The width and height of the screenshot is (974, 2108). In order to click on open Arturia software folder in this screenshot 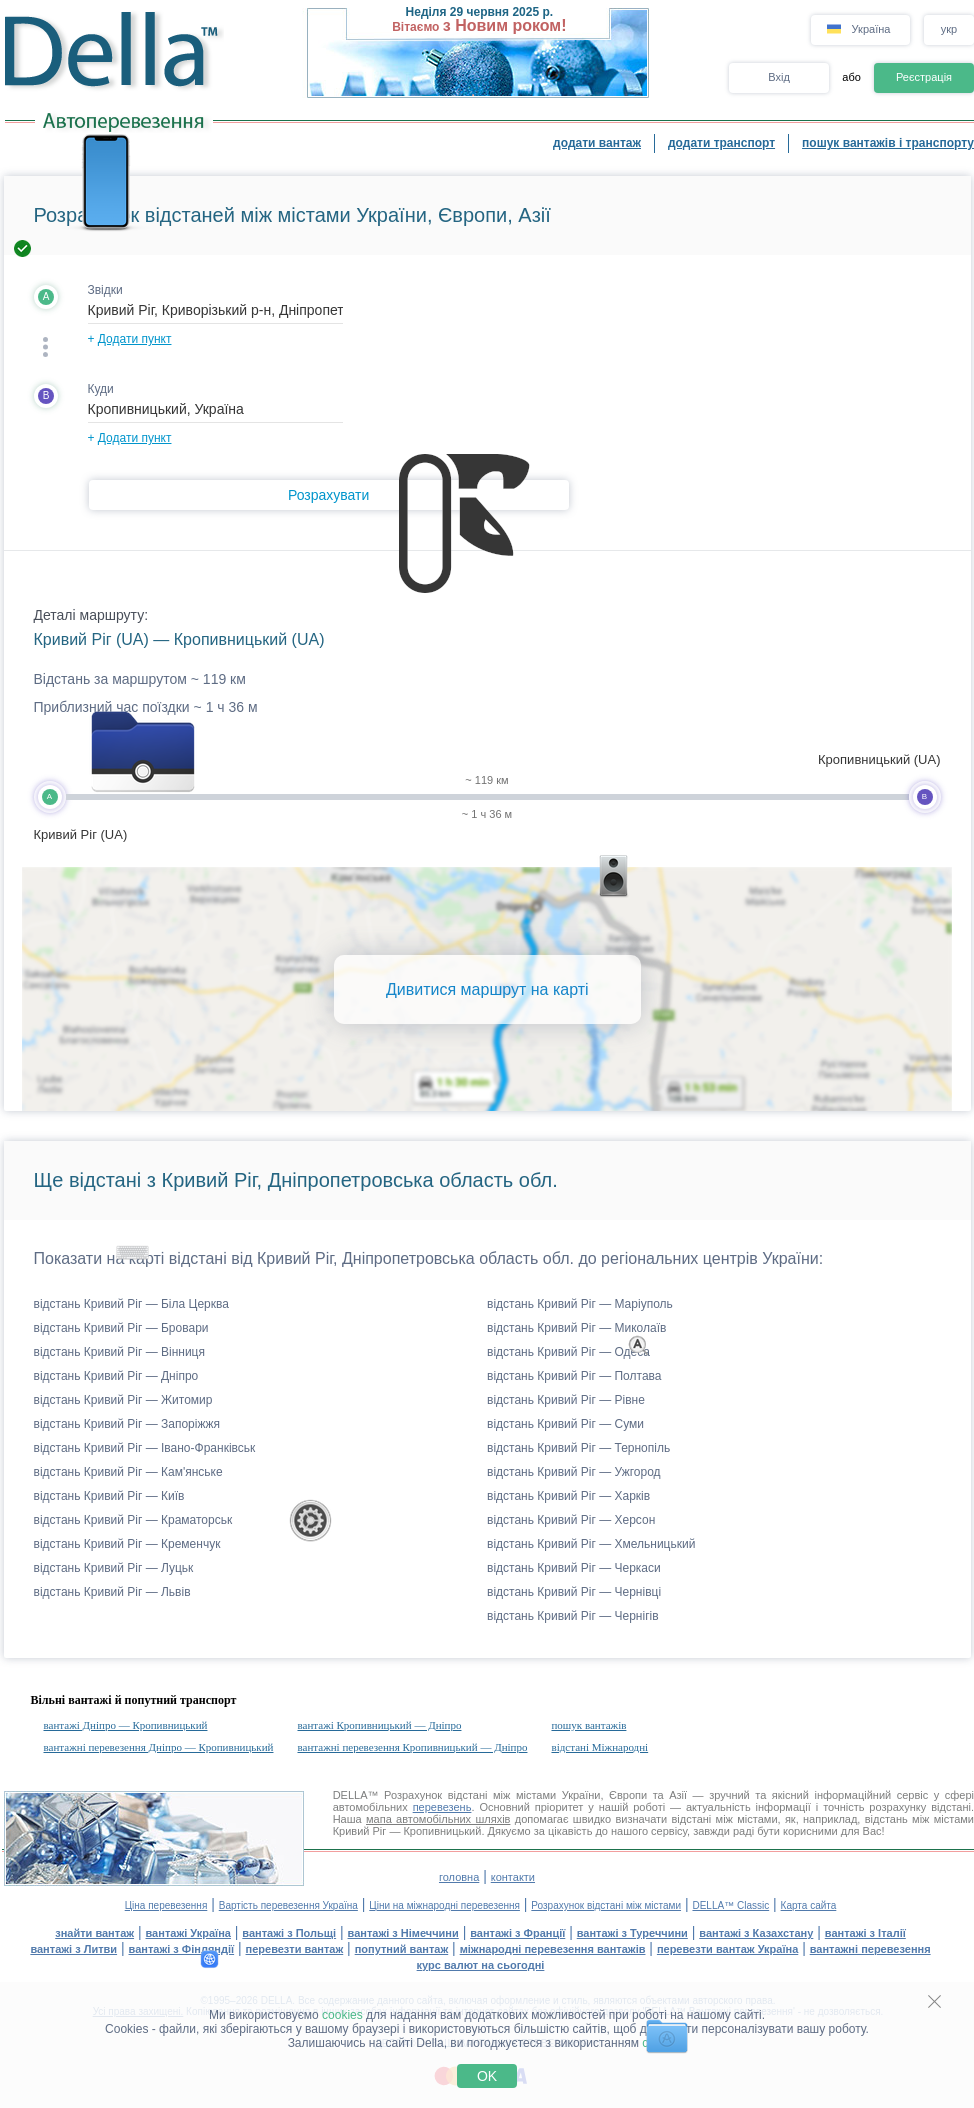, I will do `click(667, 2036)`.